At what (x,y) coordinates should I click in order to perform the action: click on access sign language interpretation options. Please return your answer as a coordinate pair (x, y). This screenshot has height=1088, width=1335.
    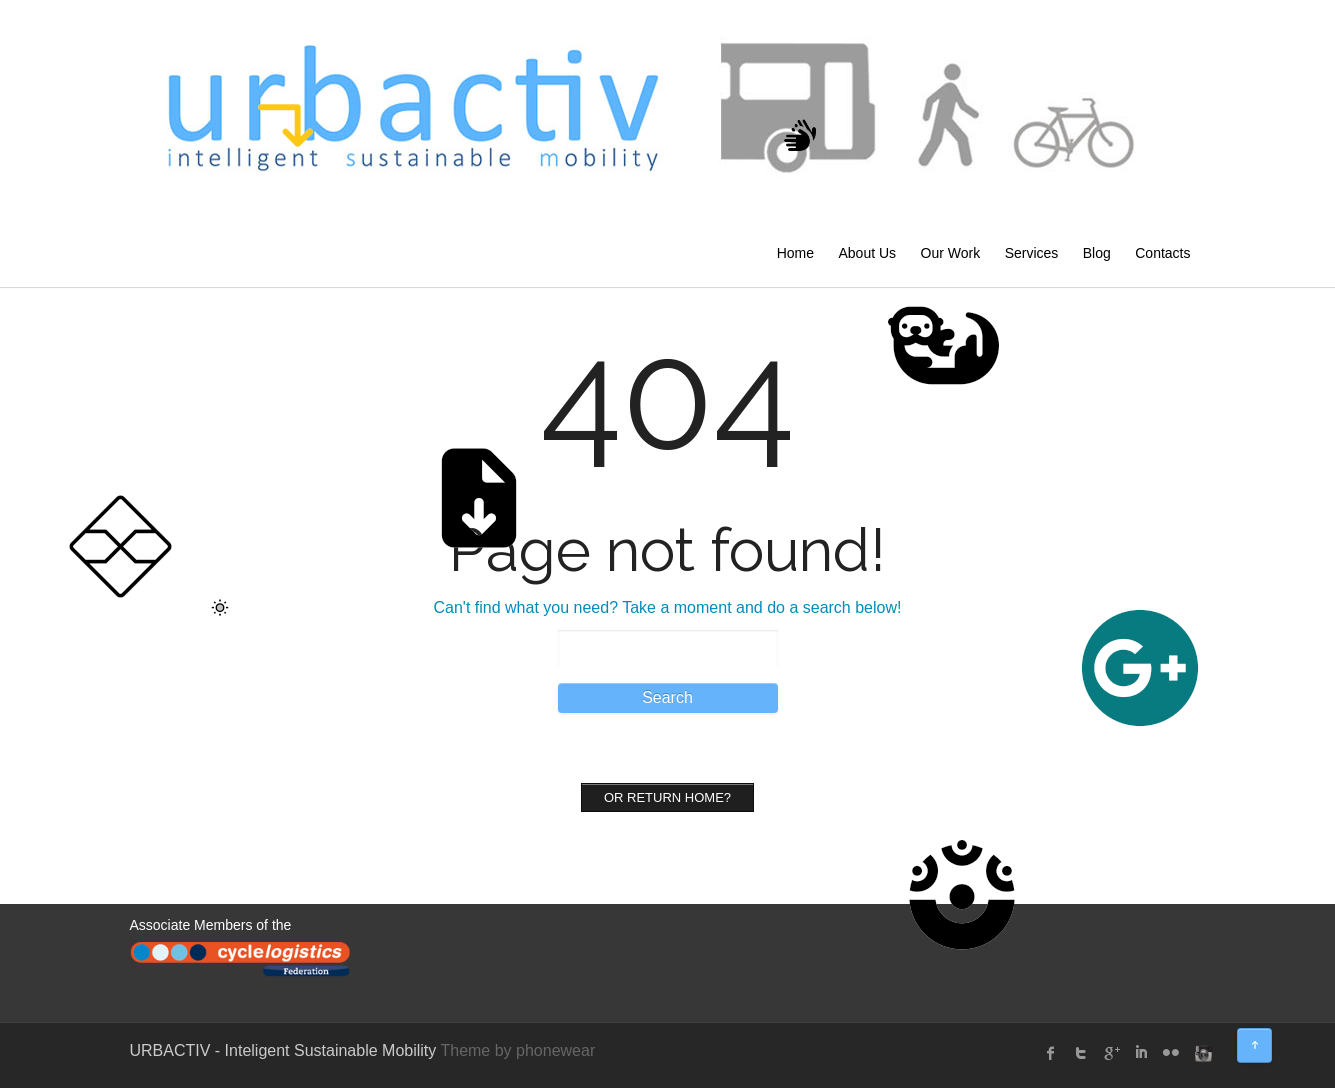
    Looking at the image, I should click on (800, 135).